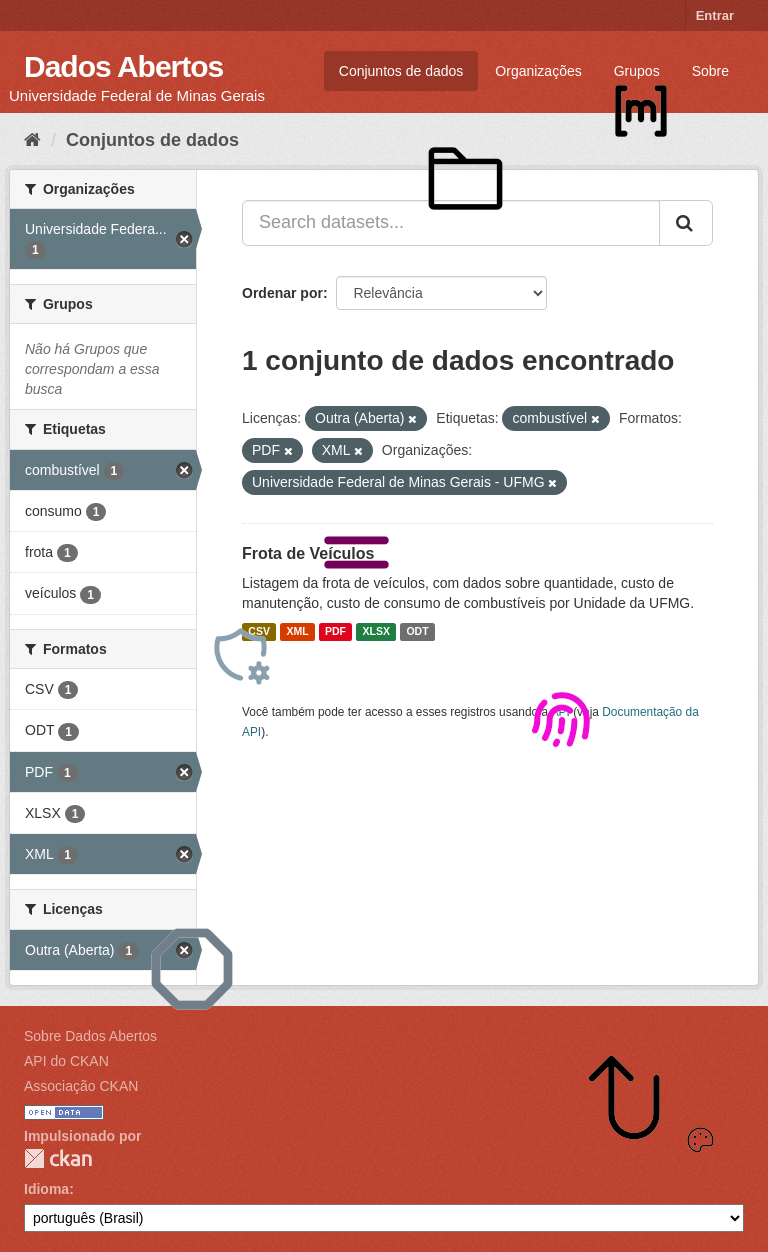  What do you see at coordinates (562, 720) in the screenshot?
I see `authenticate with fingerprint` at bounding box center [562, 720].